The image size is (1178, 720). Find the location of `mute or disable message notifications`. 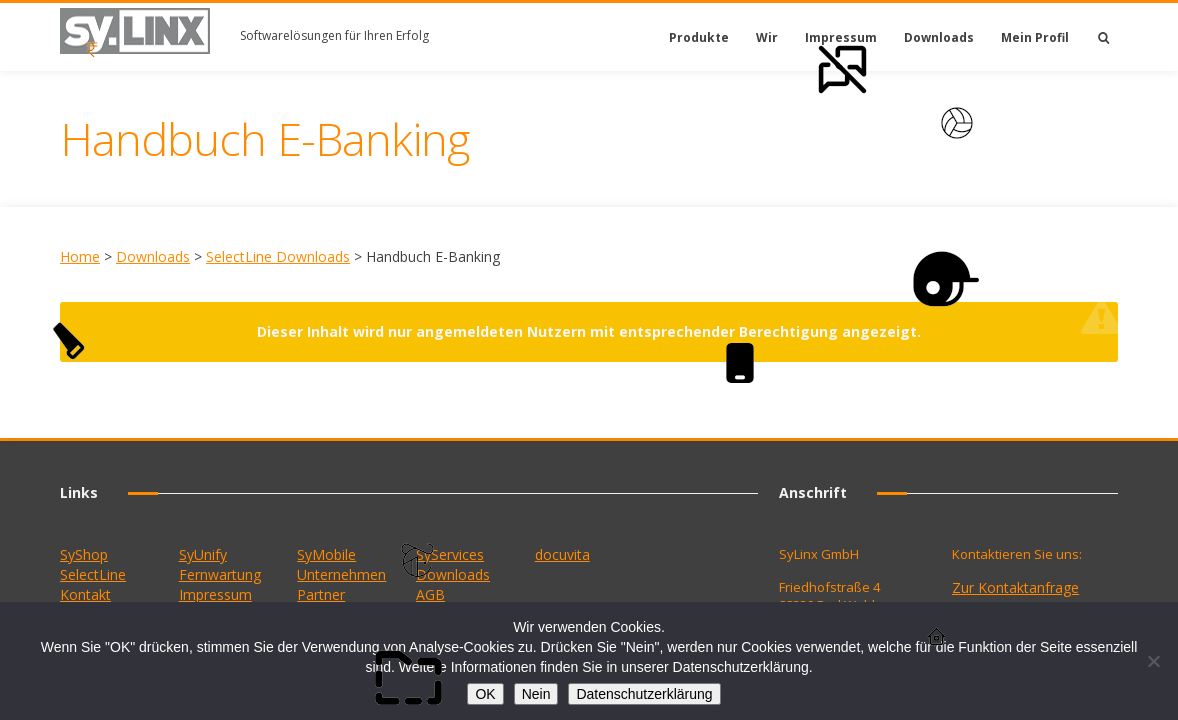

mute or disable message notifications is located at coordinates (842, 69).